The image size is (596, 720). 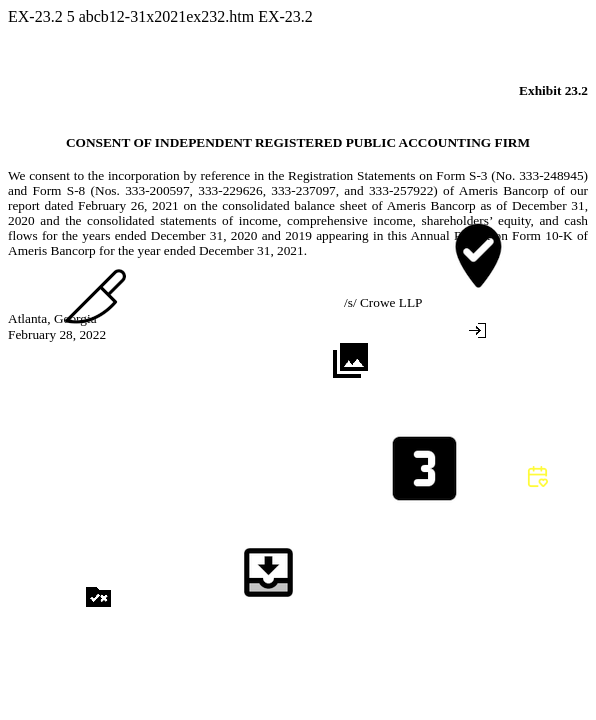 I want to click on folder with validation rules applied, so click(x=99, y=597).